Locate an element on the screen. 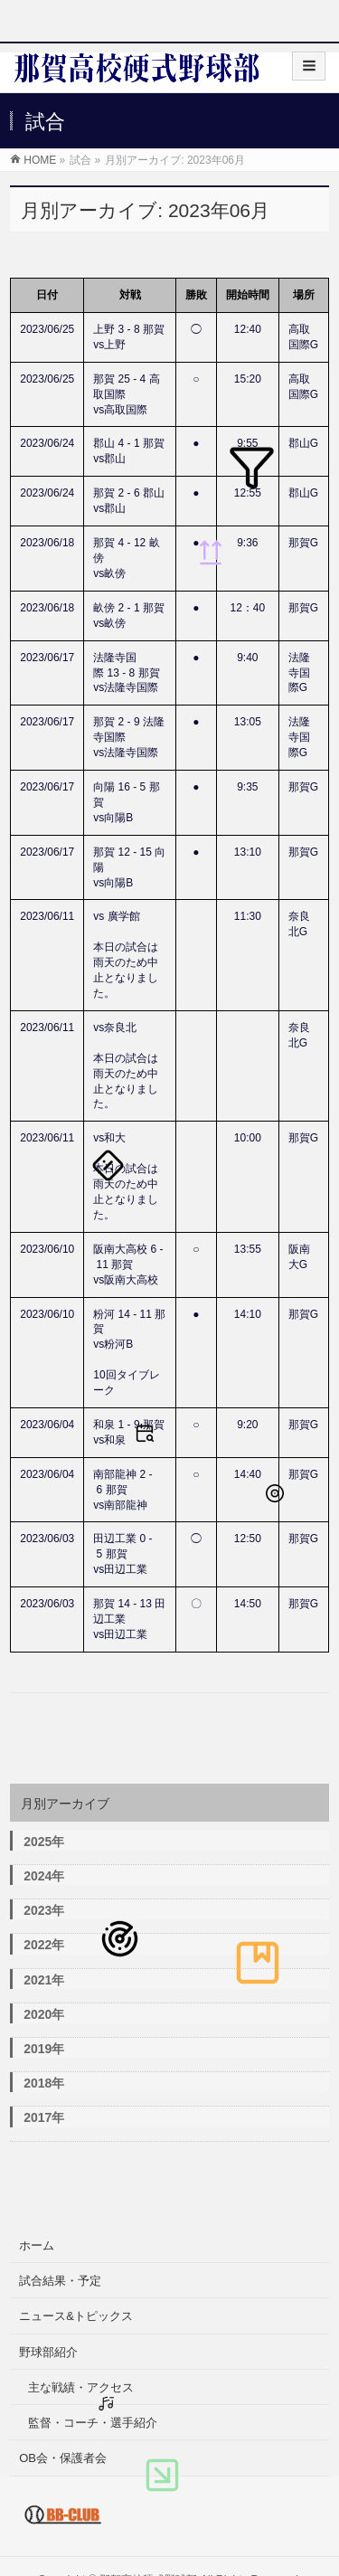 The width and height of the screenshot is (339, 2576). view your music album collection is located at coordinates (258, 1963).